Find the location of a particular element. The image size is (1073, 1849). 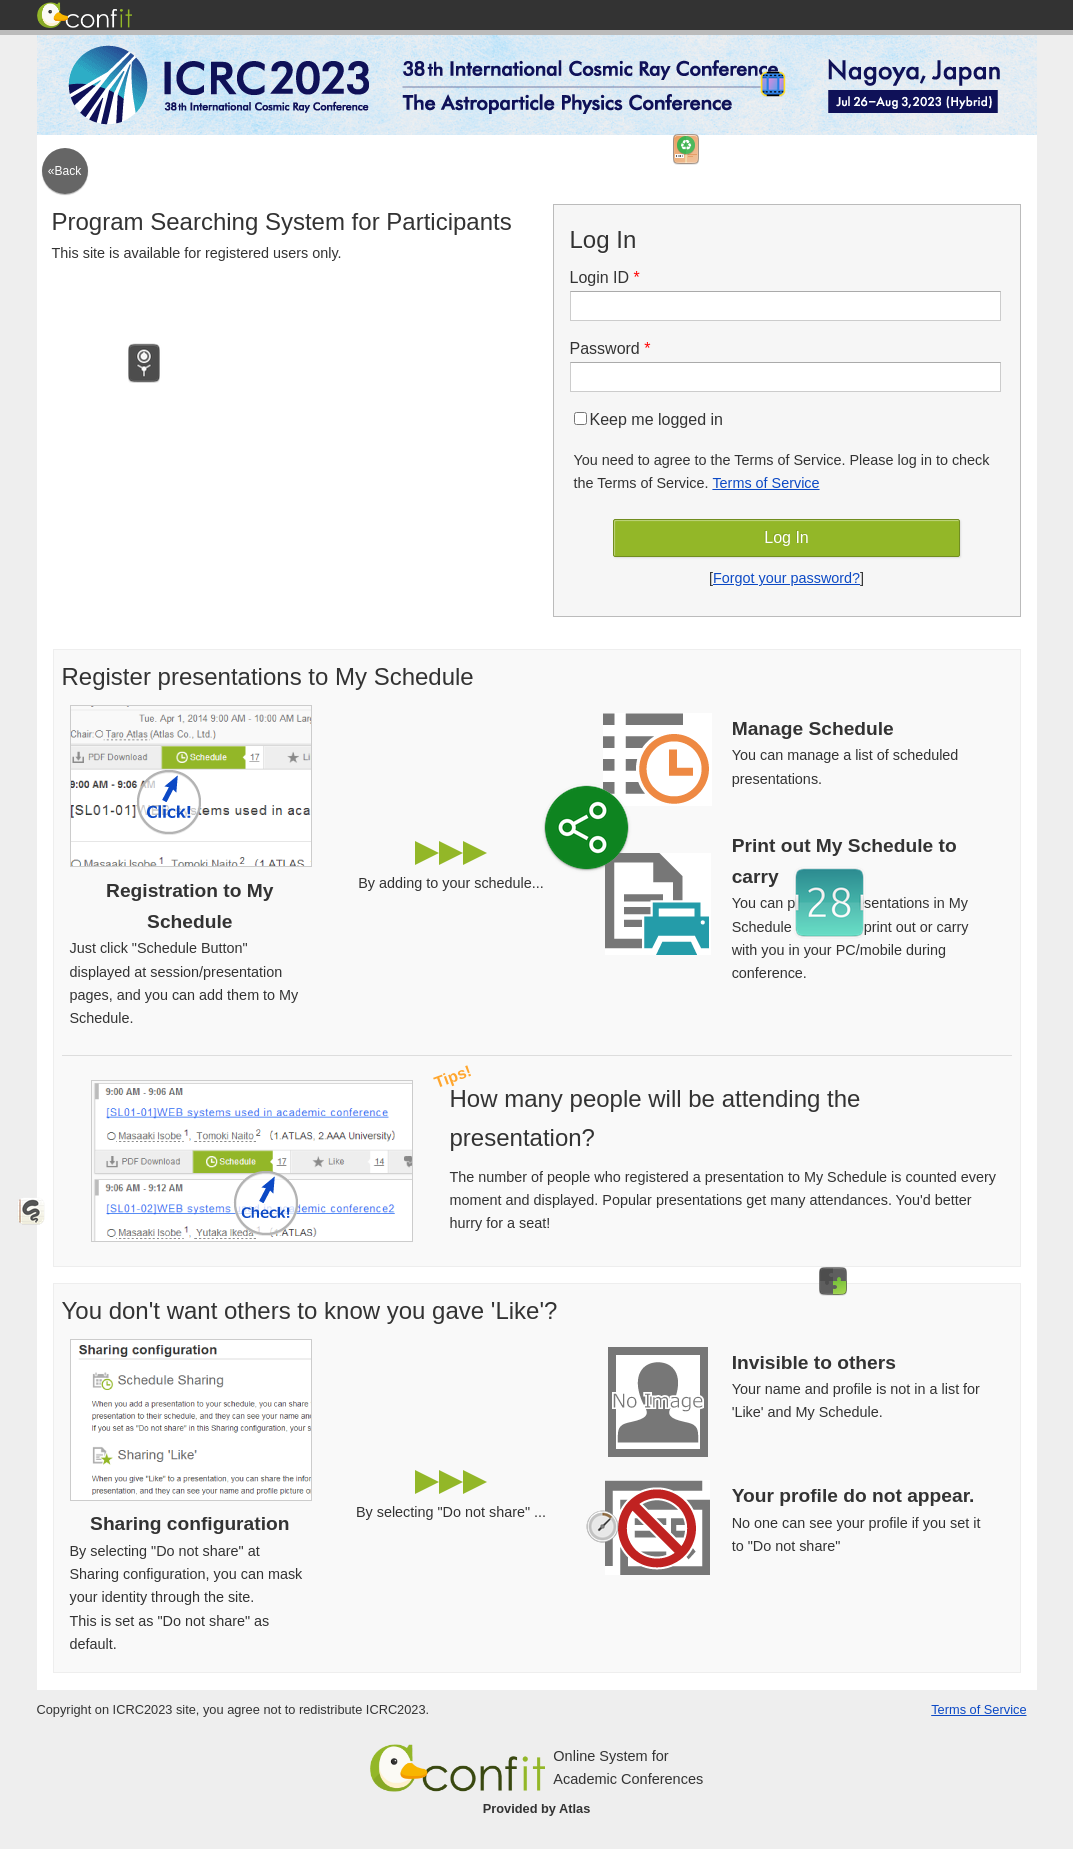

system is cleaning up unused packages is located at coordinates (686, 149).